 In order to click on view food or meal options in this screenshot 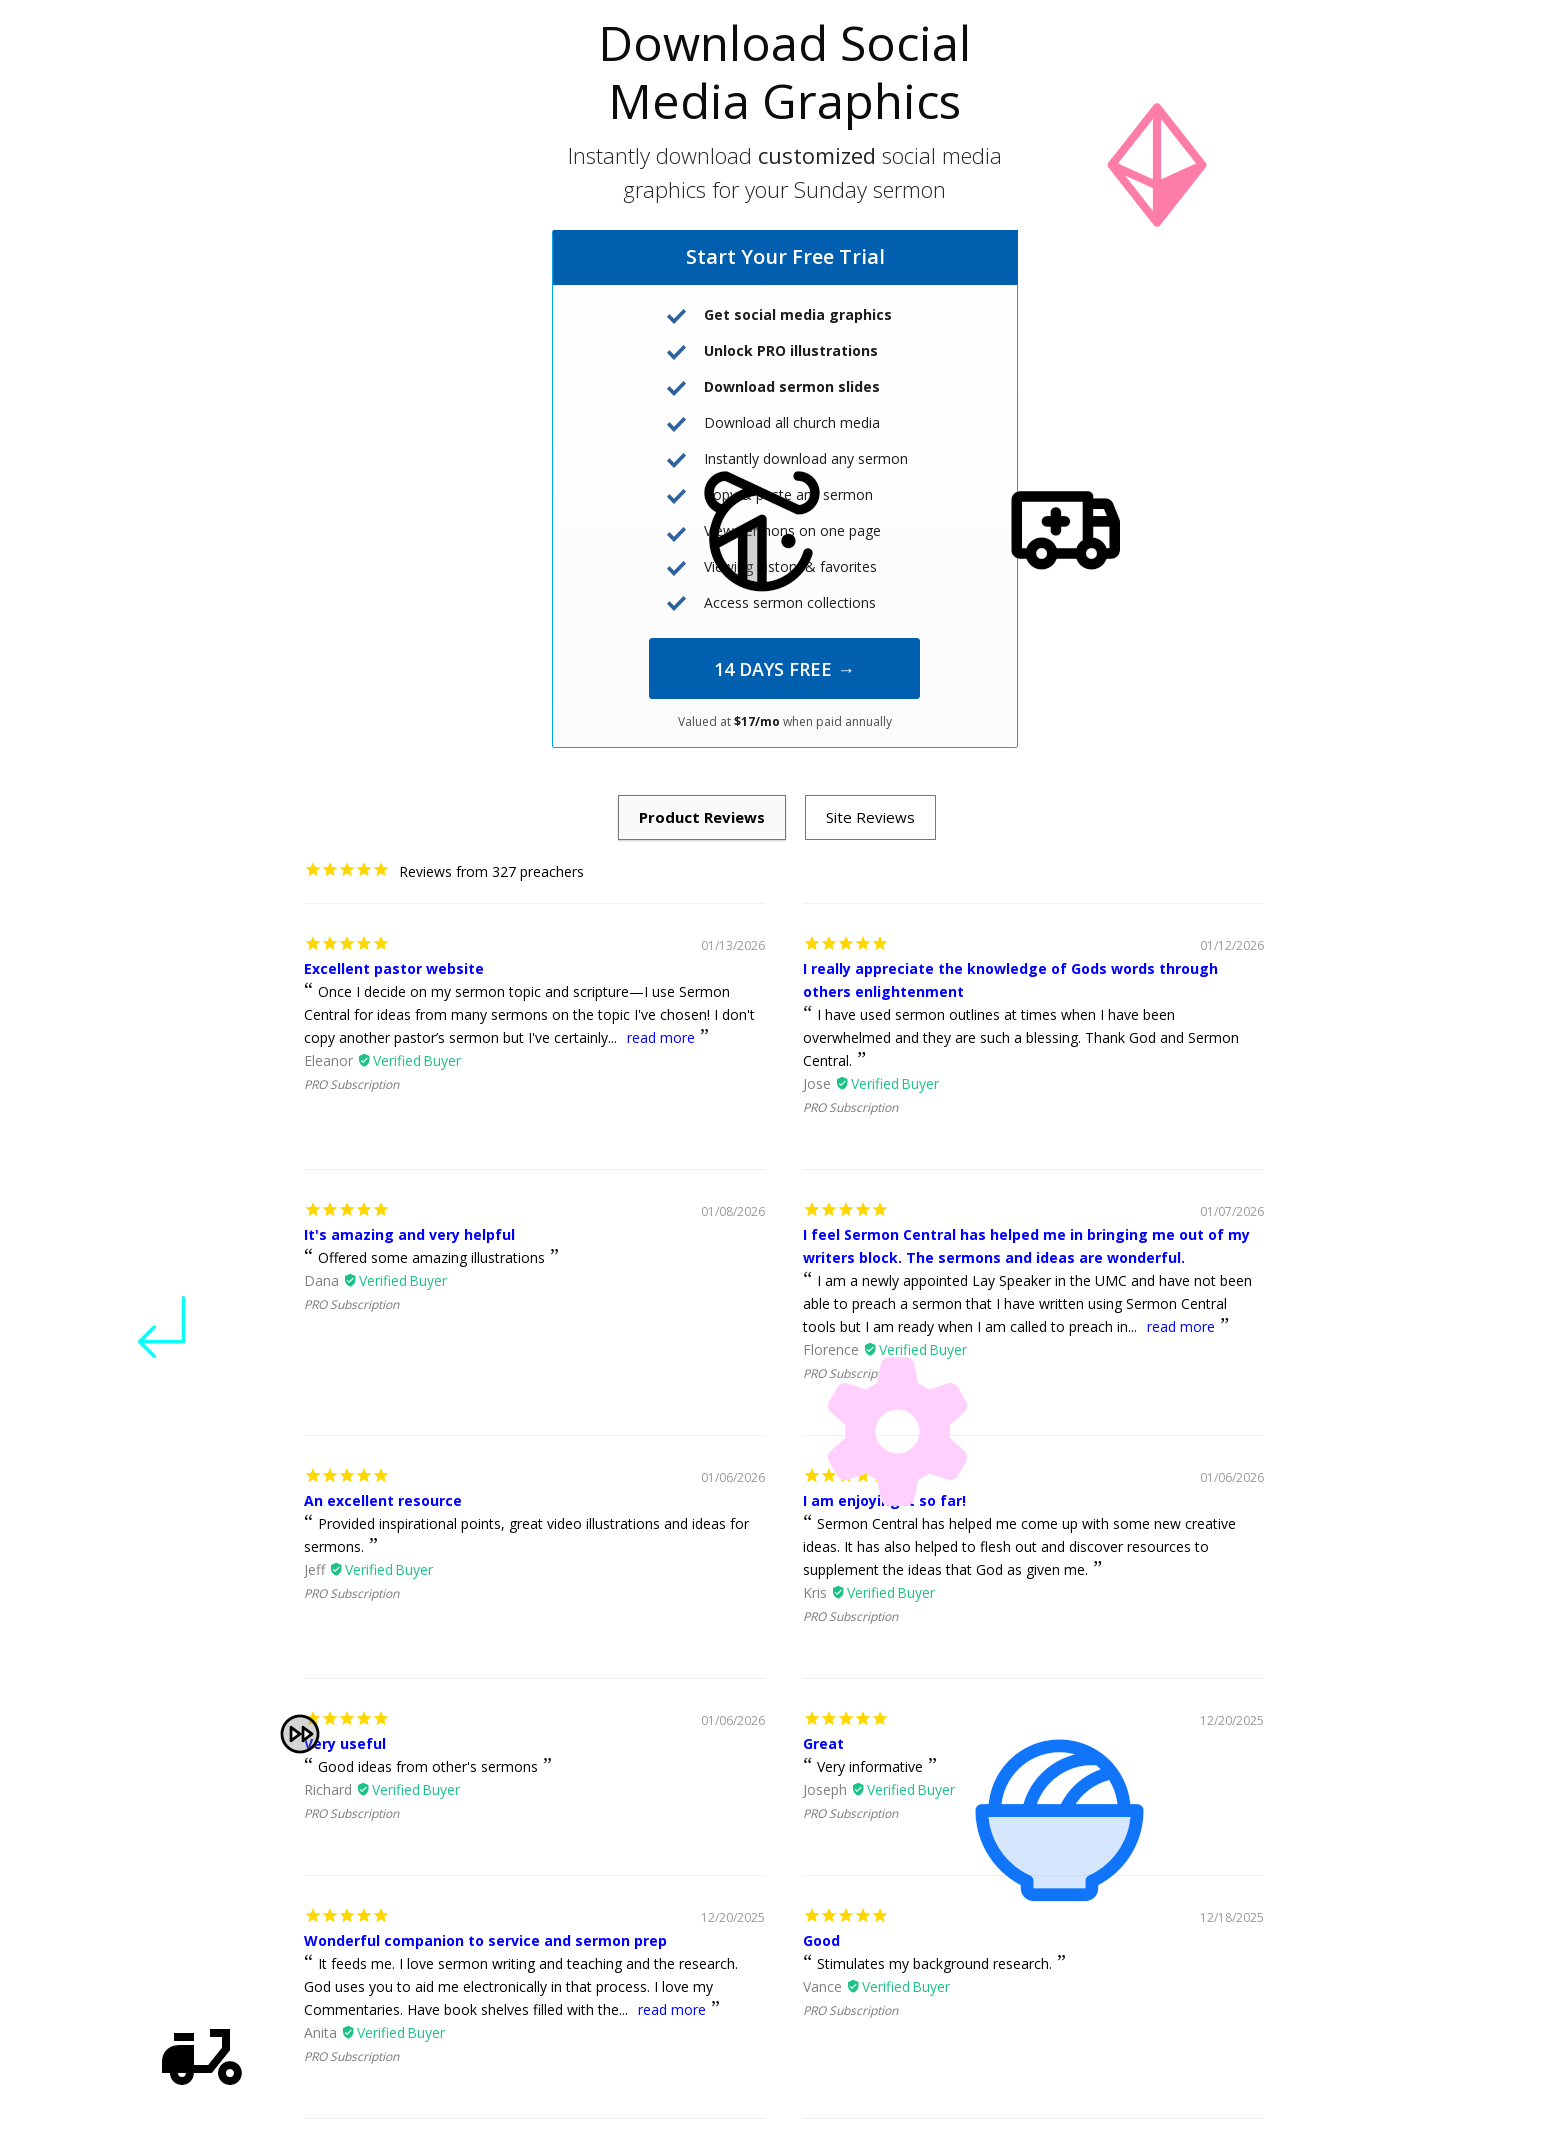, I will do `click(1059, 1823)`.